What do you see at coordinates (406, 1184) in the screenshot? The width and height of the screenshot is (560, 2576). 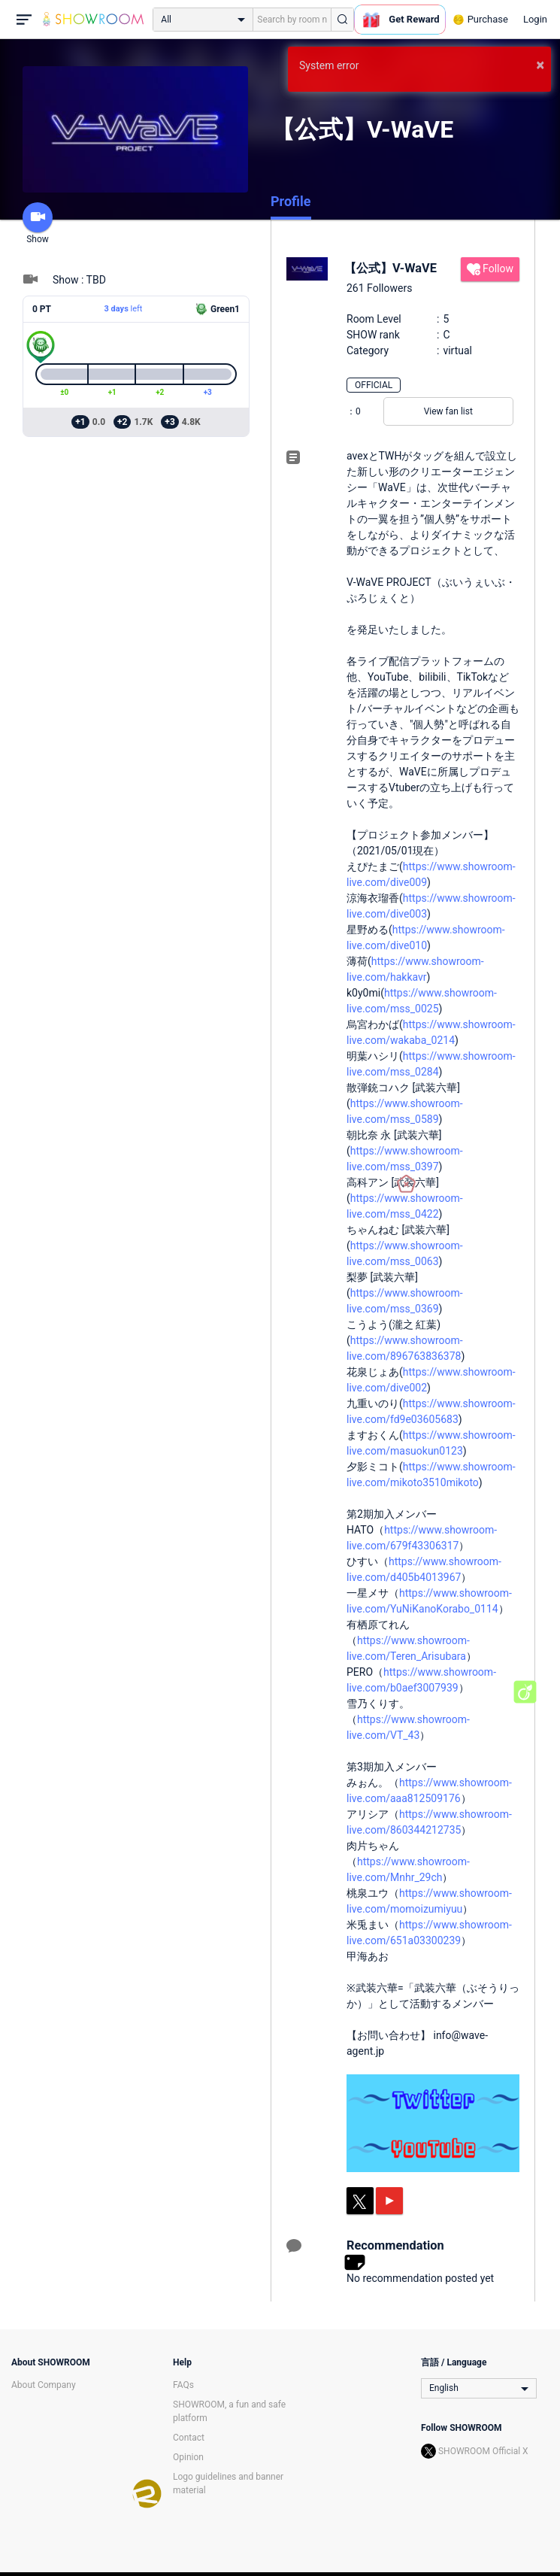 I see `remove or delete a selected shape` at bounding box center [406, 1184].